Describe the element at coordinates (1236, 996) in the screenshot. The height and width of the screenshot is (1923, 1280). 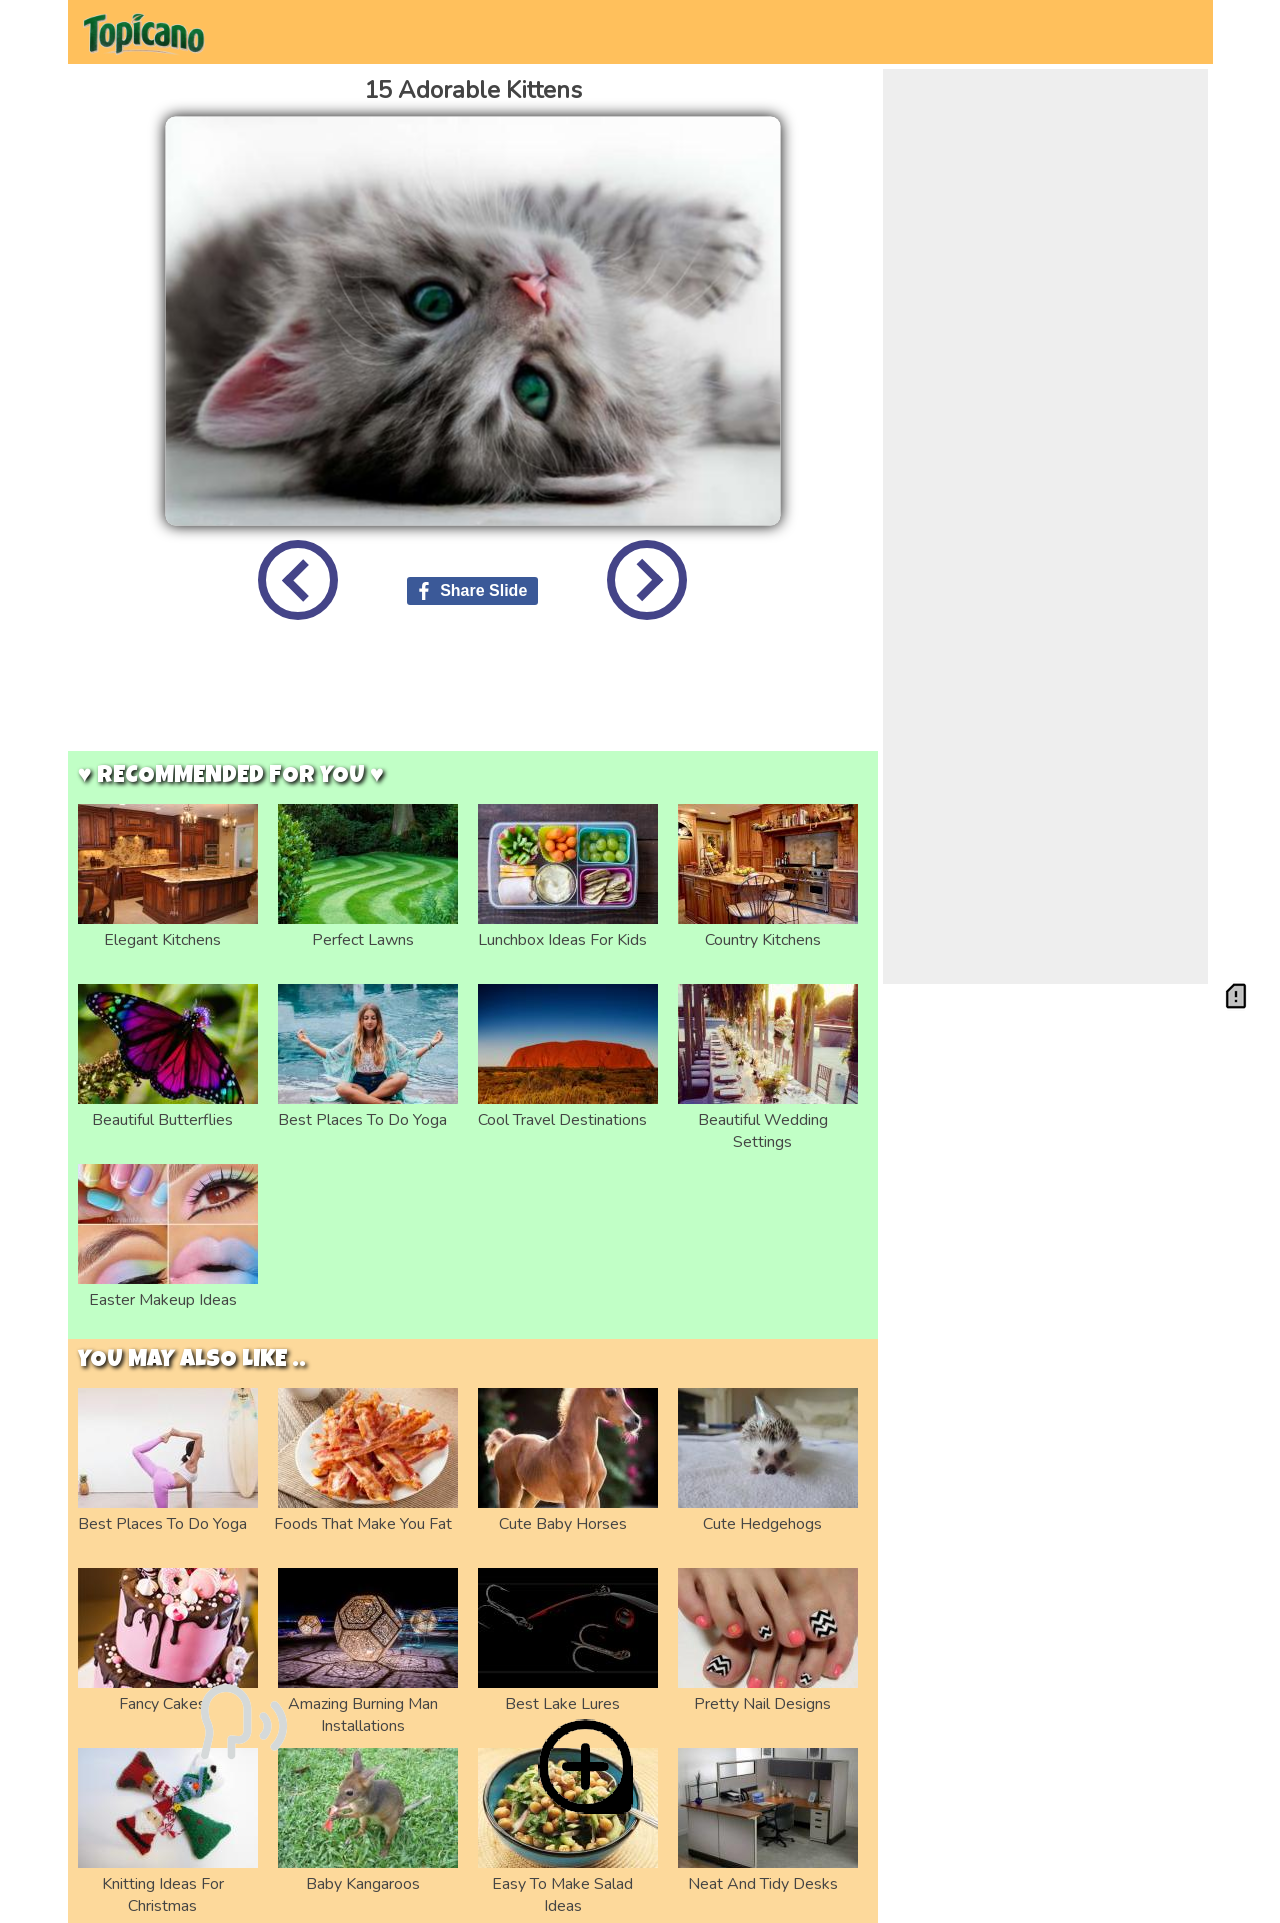
I see `sd card storage warning or error` at that location.